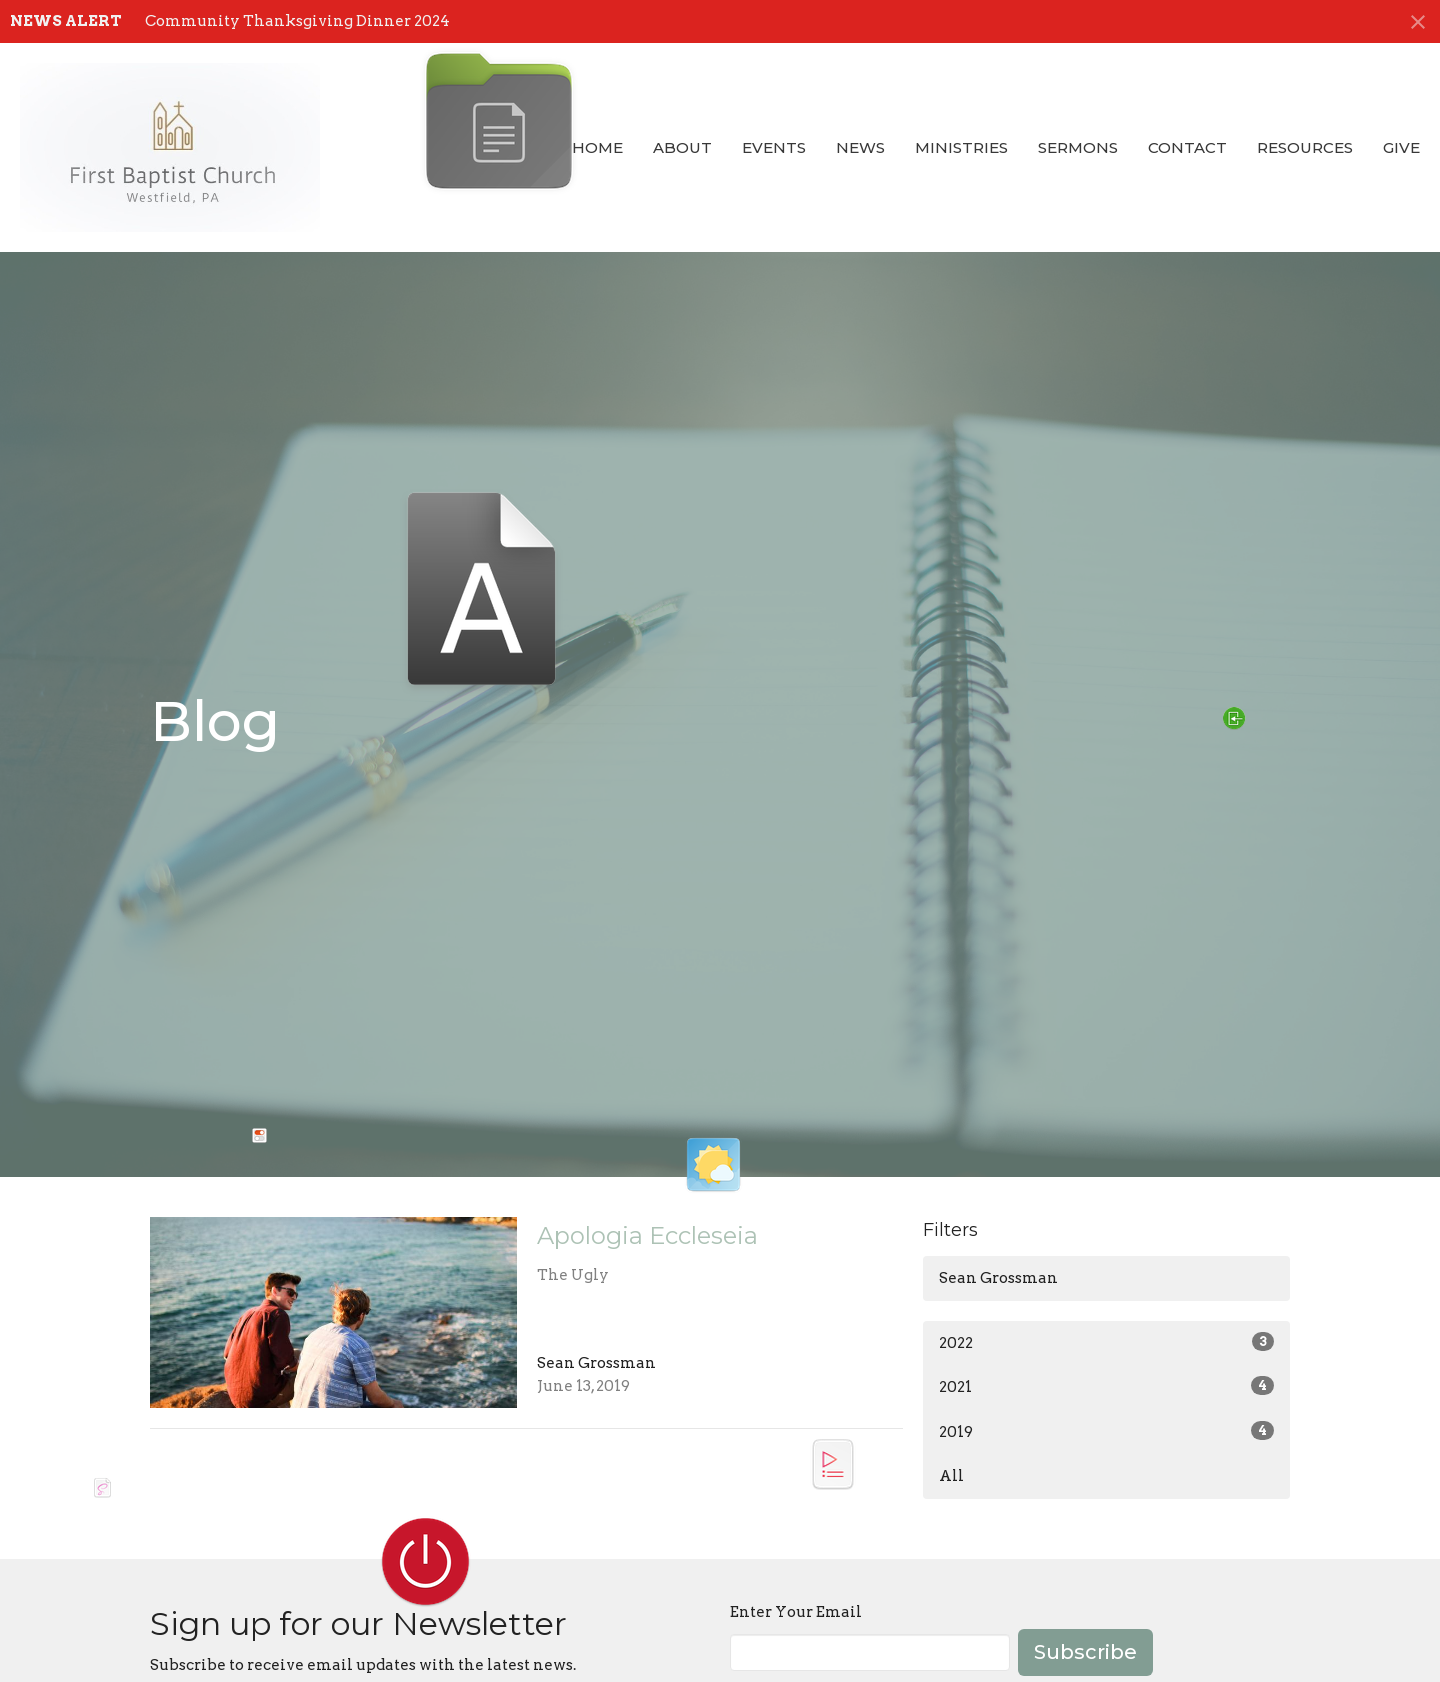 This screenshot has width=1440, height=1682. Describe the element at coordinates (481, 592) in the screenshot. I see `a generic font file` at that location.